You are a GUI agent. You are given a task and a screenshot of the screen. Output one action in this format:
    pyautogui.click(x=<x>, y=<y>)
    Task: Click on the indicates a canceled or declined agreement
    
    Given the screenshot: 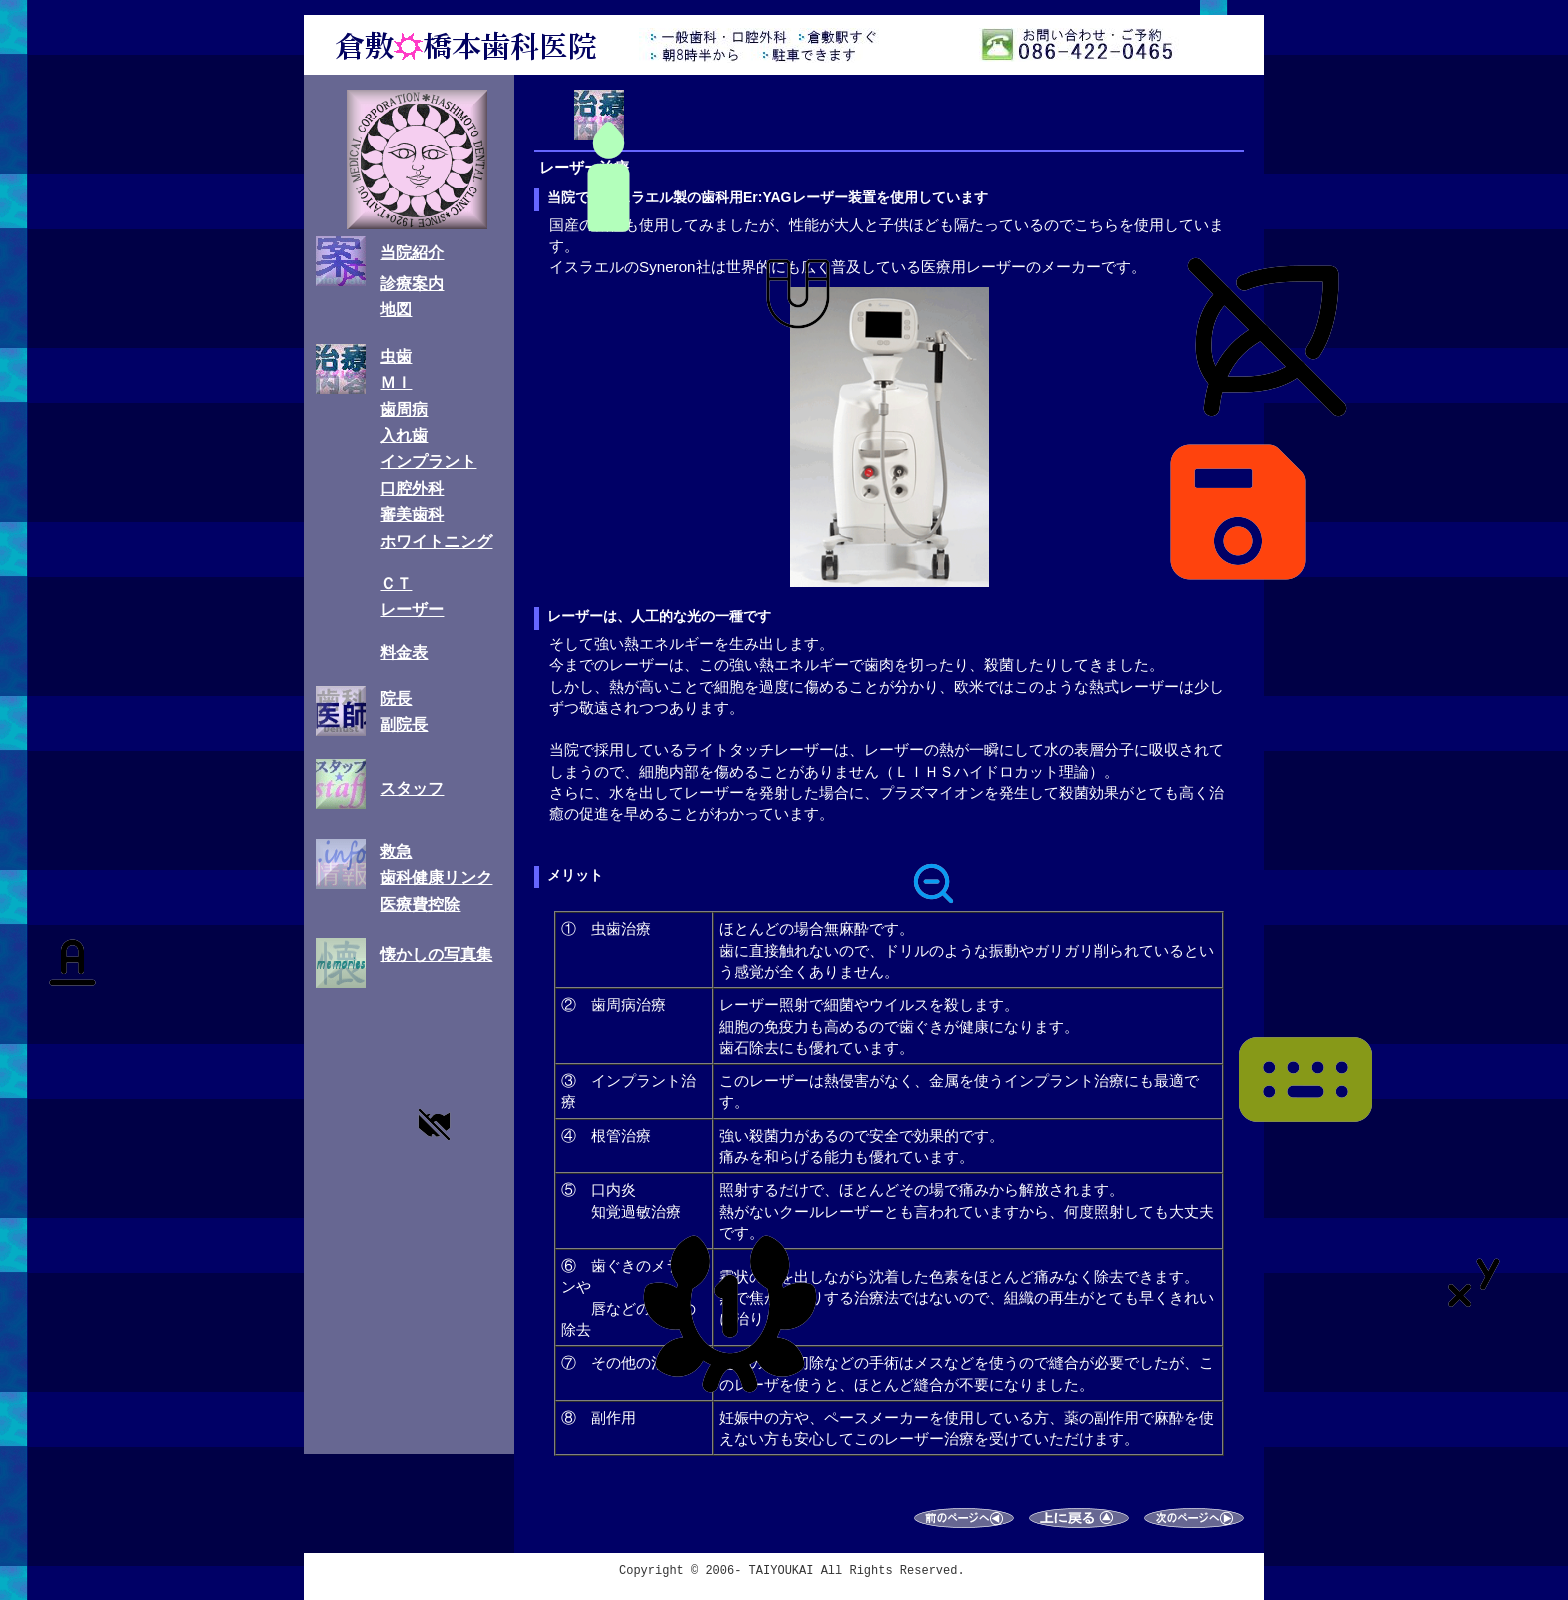 What is the action you would take?
    pyautogui.click(x=434, y=1124)
    